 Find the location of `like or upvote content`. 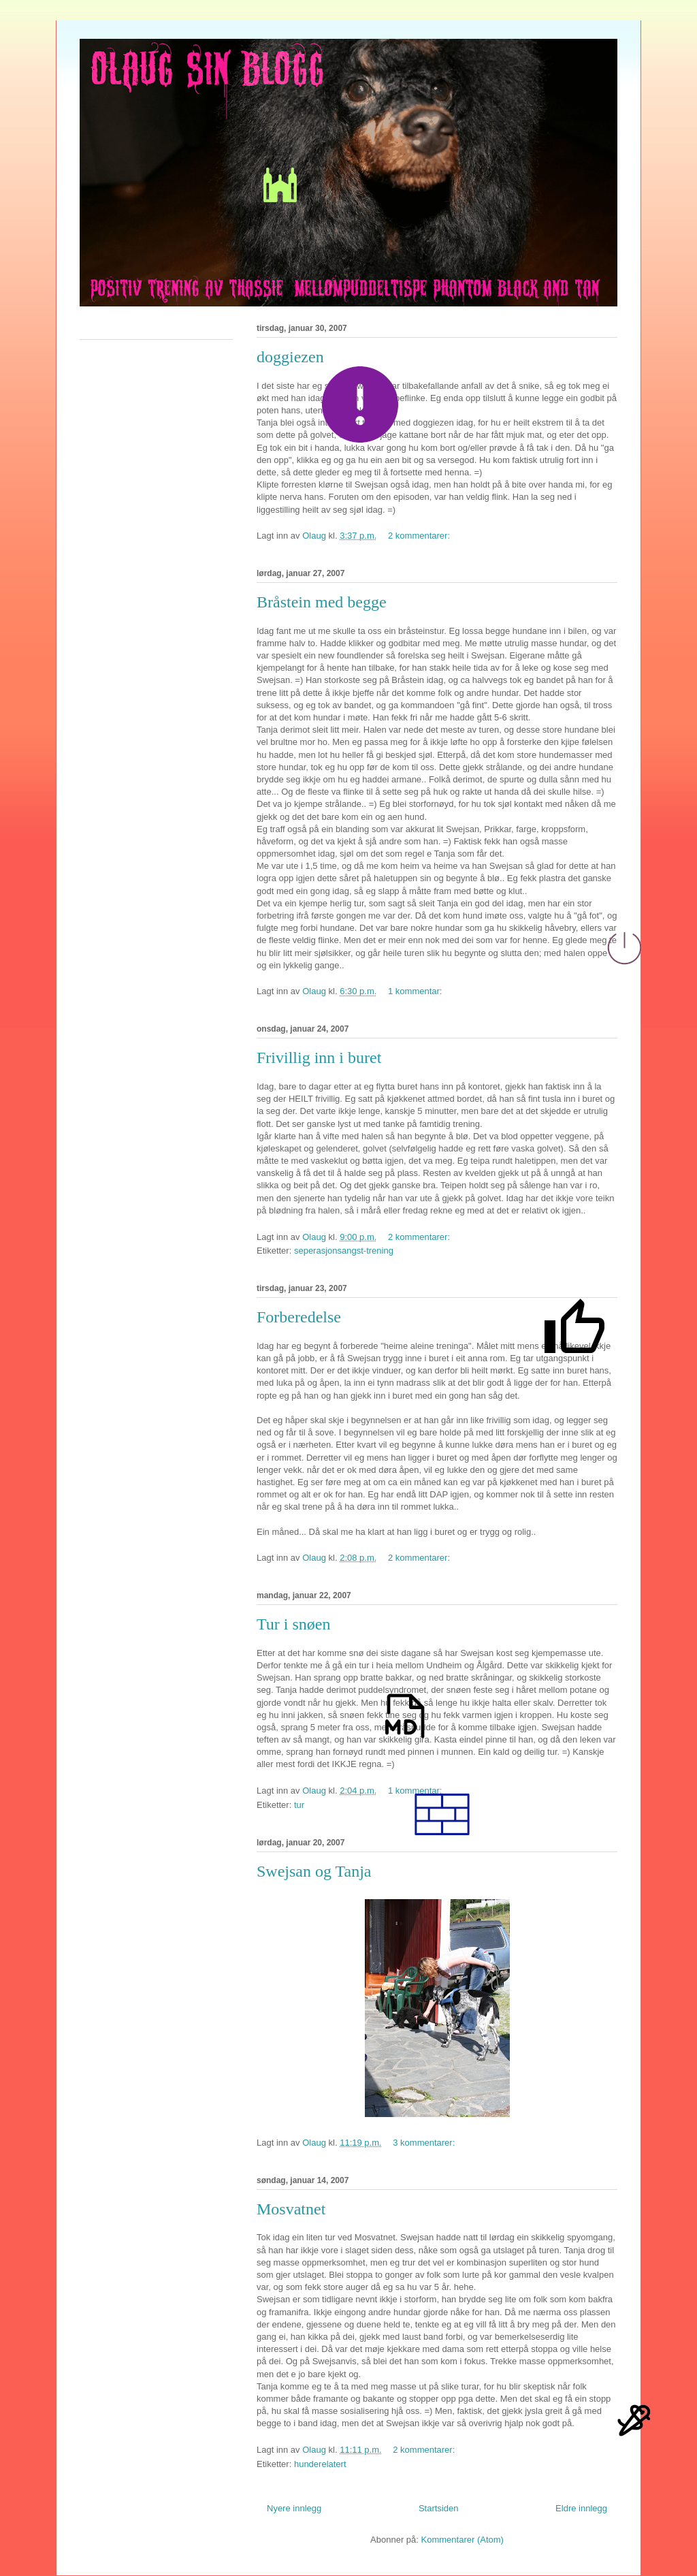

like or upvote content is located at coordinates (574, 1329).